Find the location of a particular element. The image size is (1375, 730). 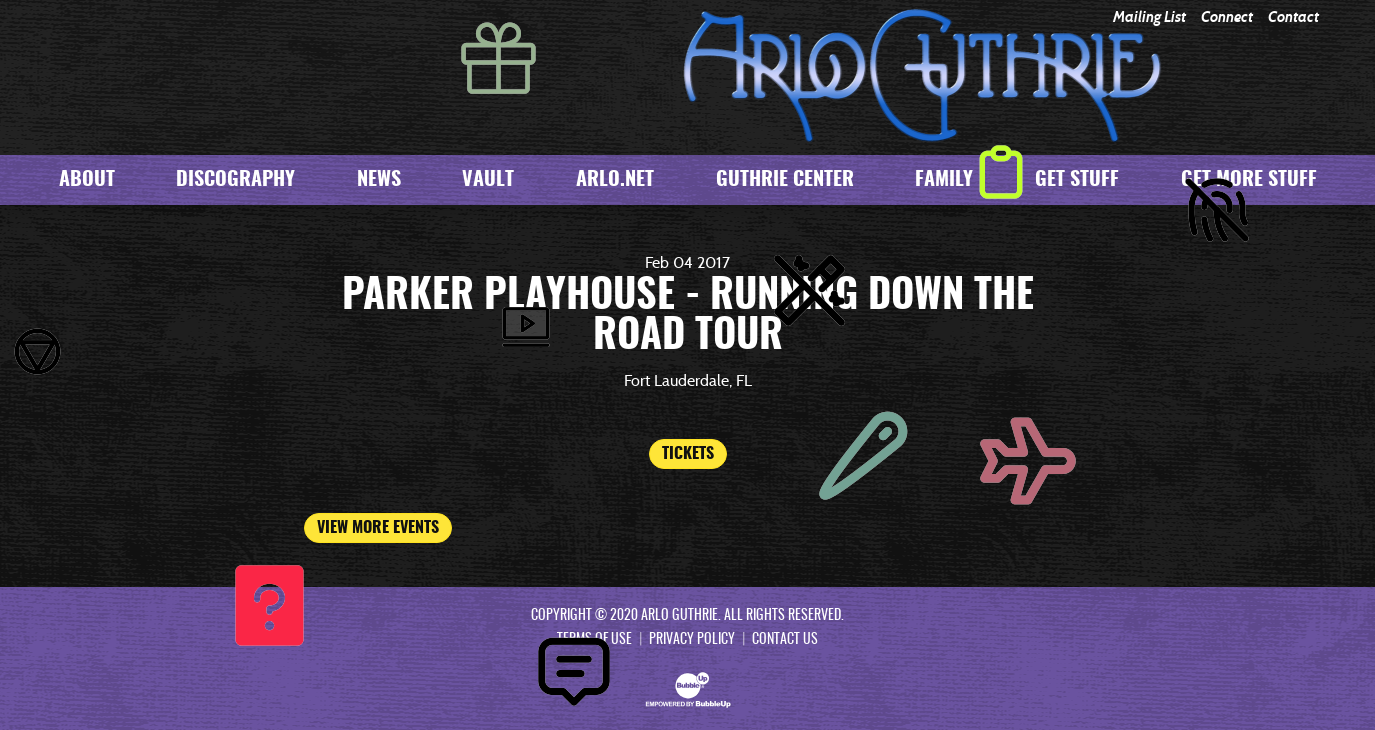

access sewing or tailoring tools is located at coordinates (863, 455).